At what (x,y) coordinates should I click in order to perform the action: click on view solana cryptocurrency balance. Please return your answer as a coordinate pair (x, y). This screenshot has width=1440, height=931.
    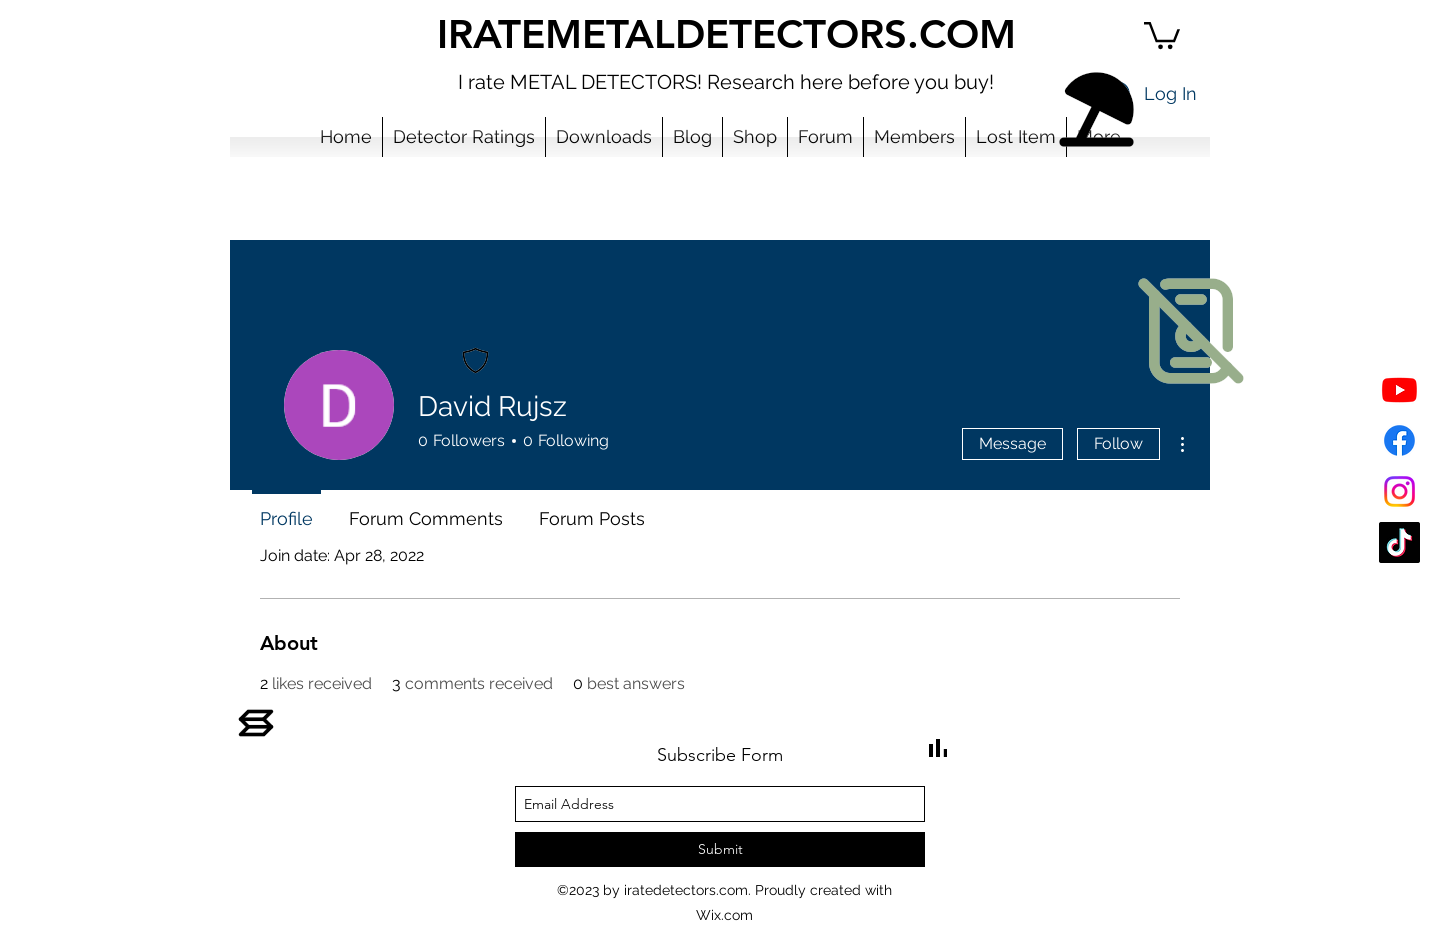
    Looking at the image, I should click on (256, 723).